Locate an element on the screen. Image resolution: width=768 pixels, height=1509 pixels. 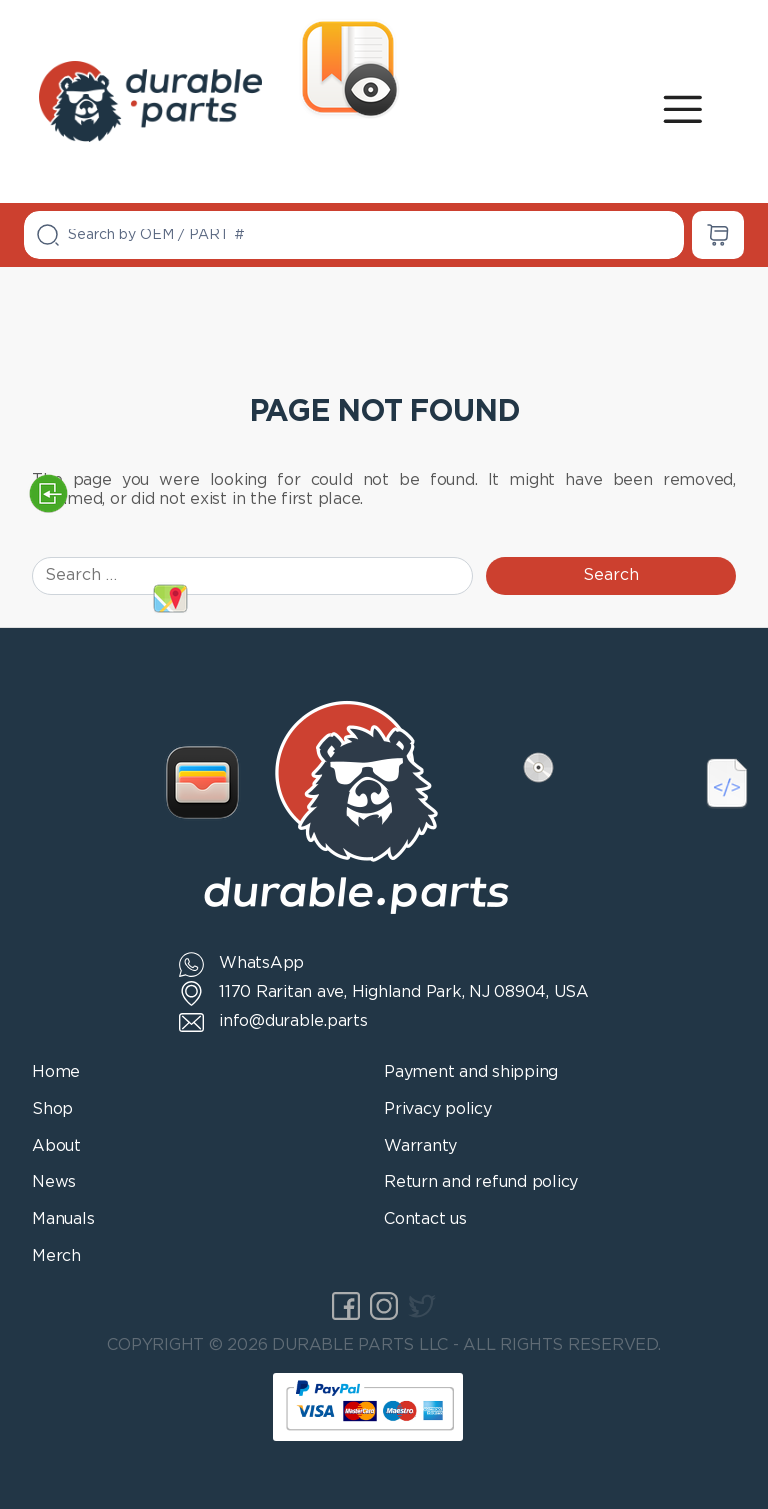
open the maps application is located at coordinates (170, 598).